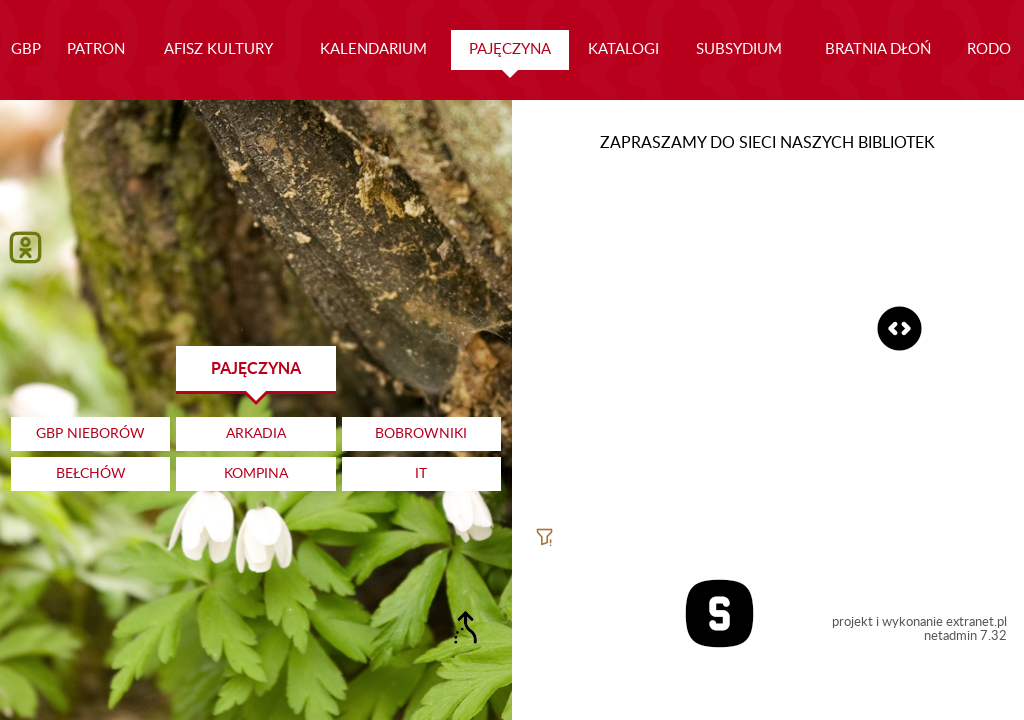 The image size is (1024, 720). Describe the element at coordinates (465, 627) in the screenshot. I see `merge content from right side` at that location.